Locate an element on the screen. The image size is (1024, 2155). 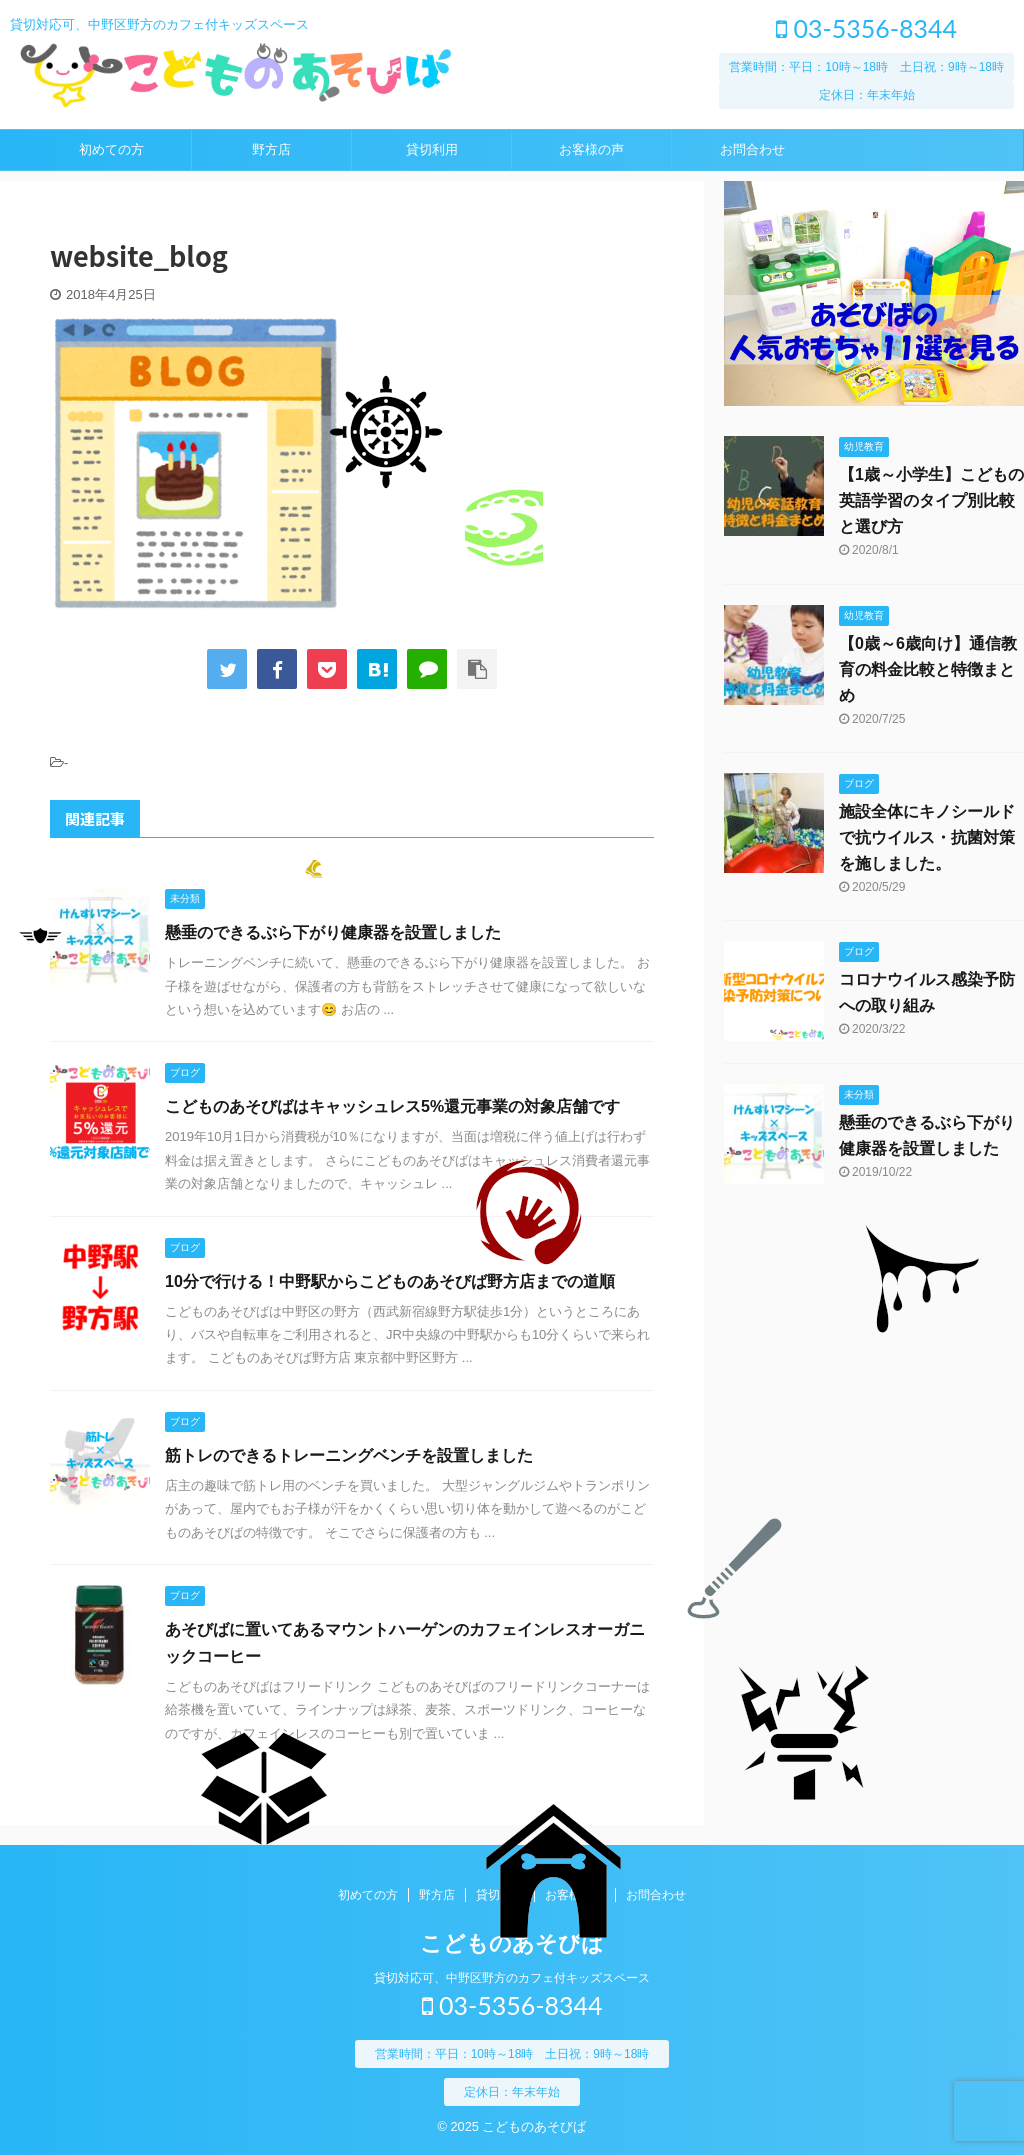
indicates bleeding or wound status effect in a game is located at coordinates (922, 1276).